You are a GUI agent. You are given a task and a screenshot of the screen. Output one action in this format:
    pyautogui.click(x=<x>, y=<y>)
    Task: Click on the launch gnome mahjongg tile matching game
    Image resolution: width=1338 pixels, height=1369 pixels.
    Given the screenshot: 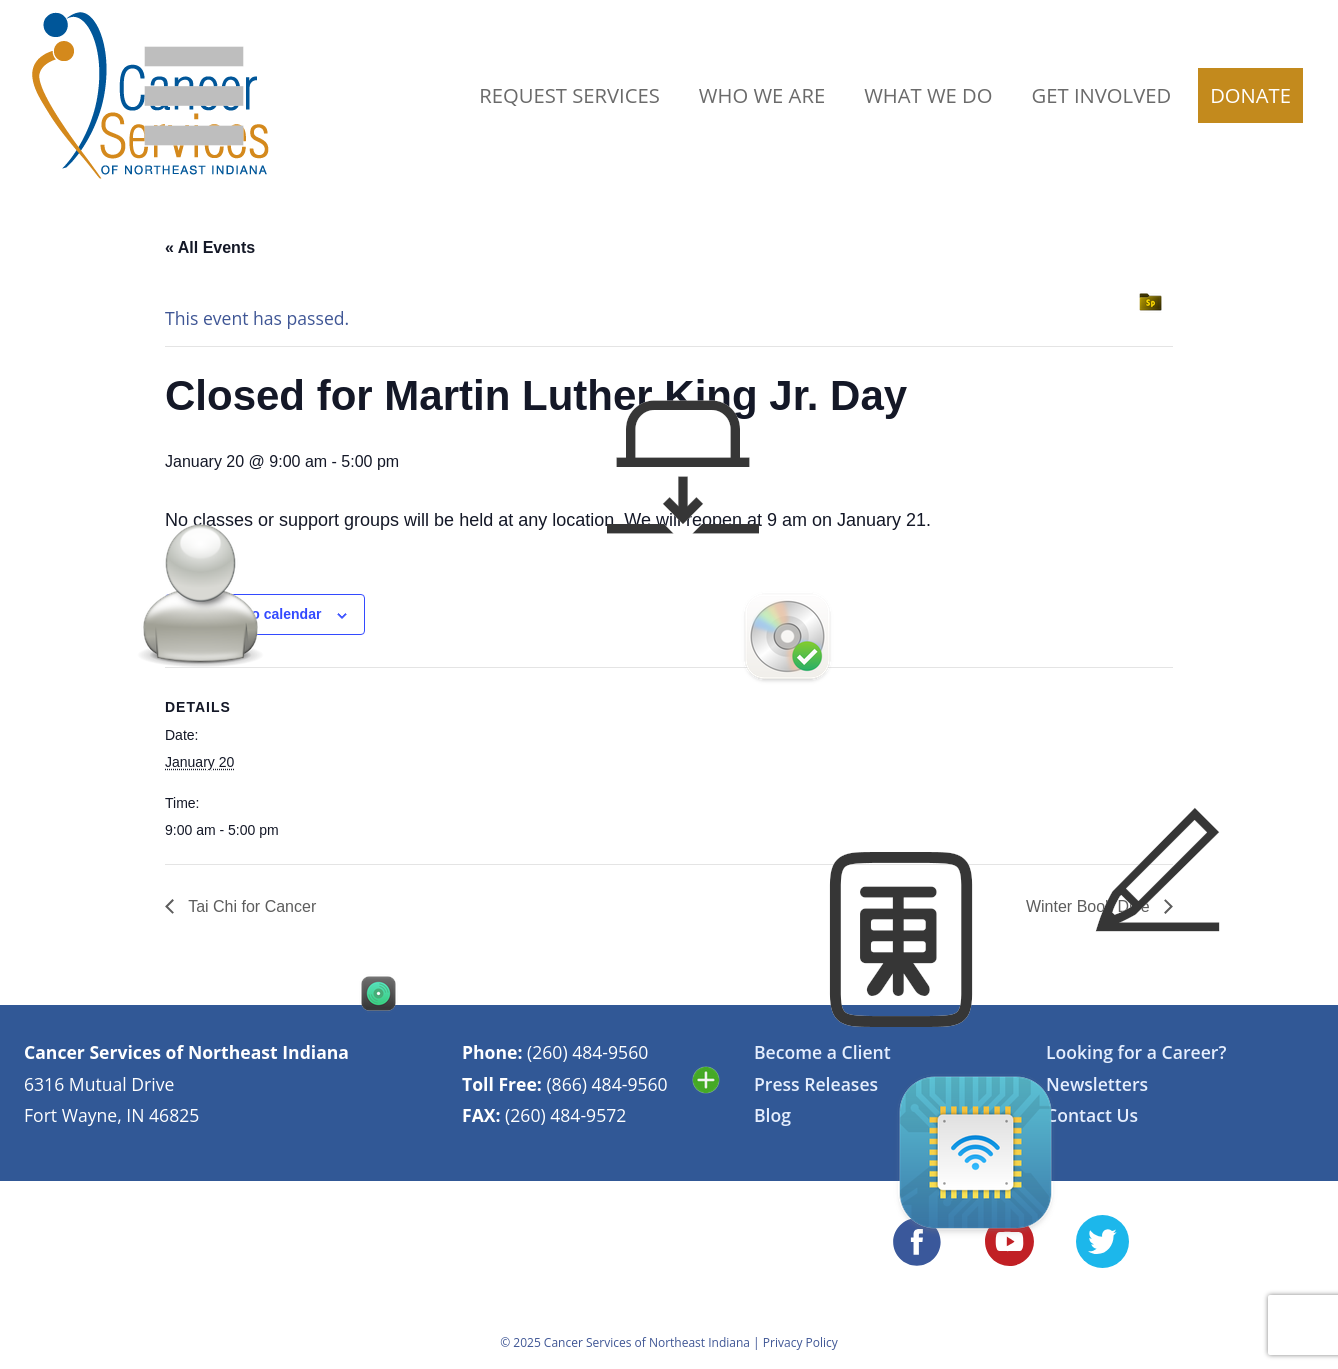 What is the action you would take?
    pyautogui.click(x=906, y=939)
    